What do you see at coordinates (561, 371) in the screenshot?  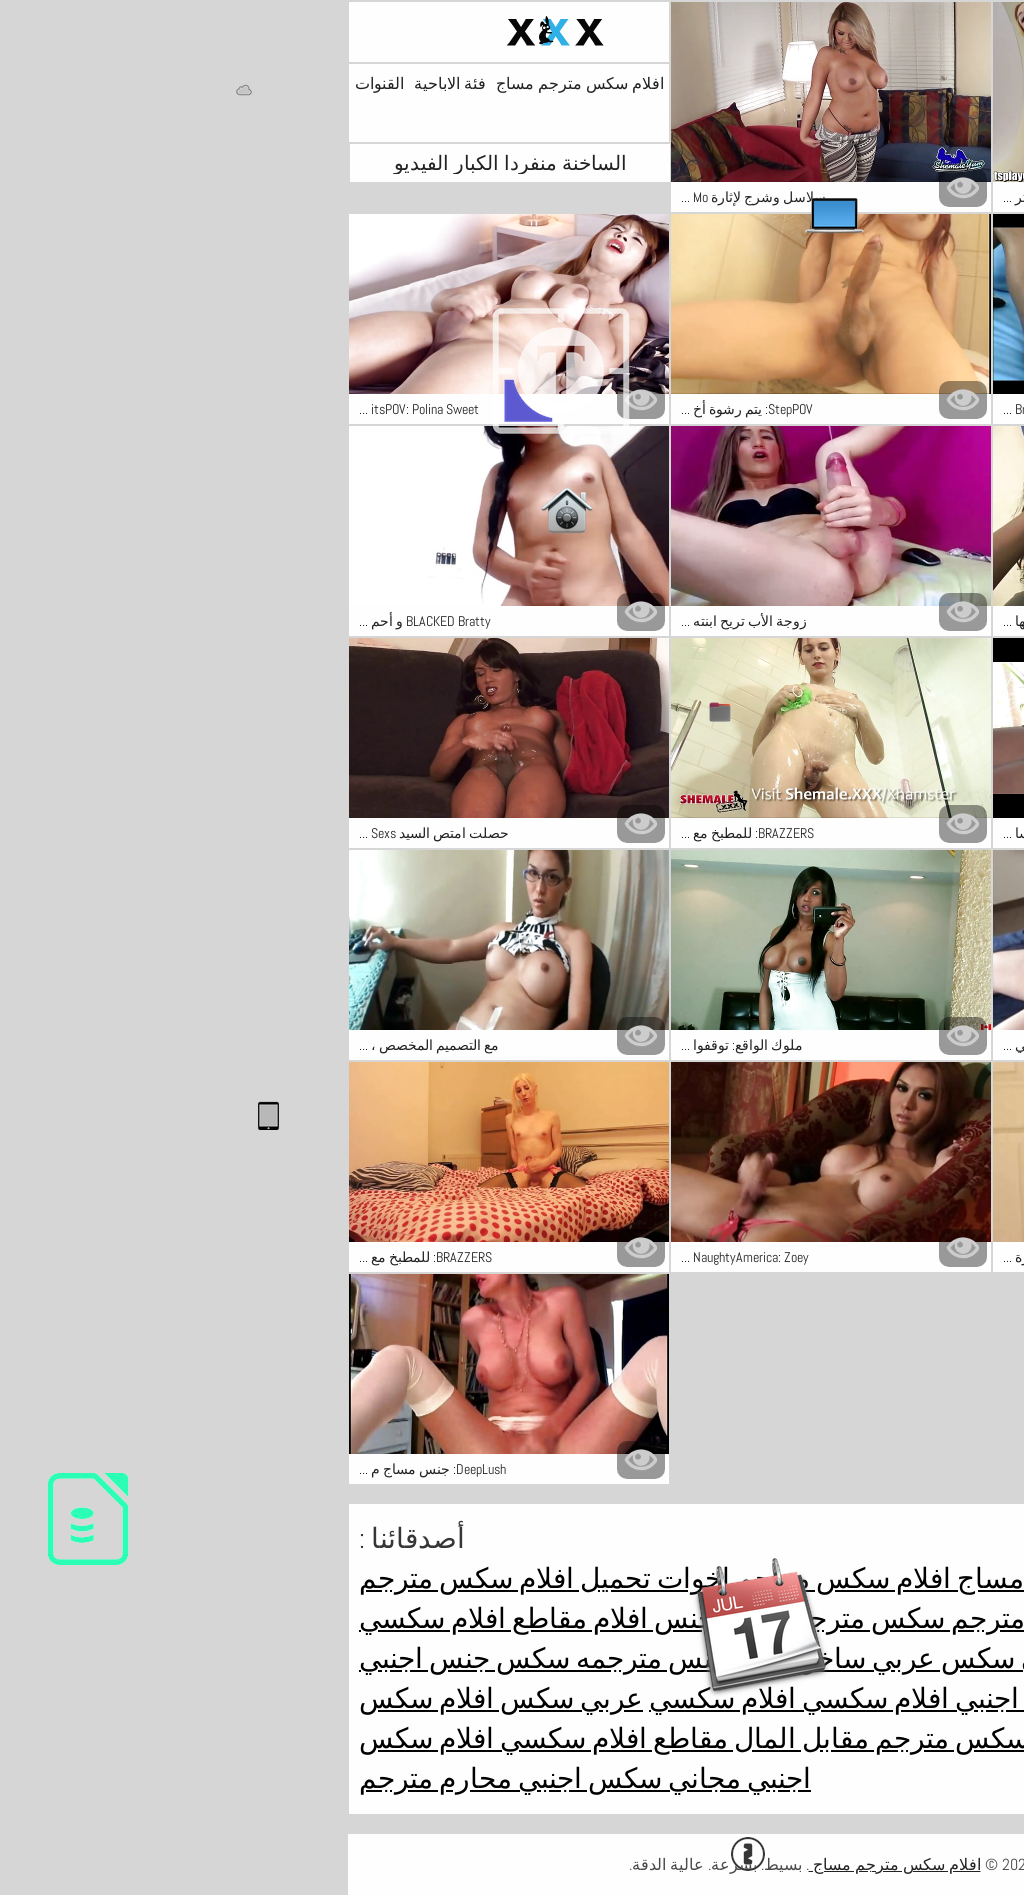 I see `access text generator tools in iMovie` at bounding box center [561, 371].